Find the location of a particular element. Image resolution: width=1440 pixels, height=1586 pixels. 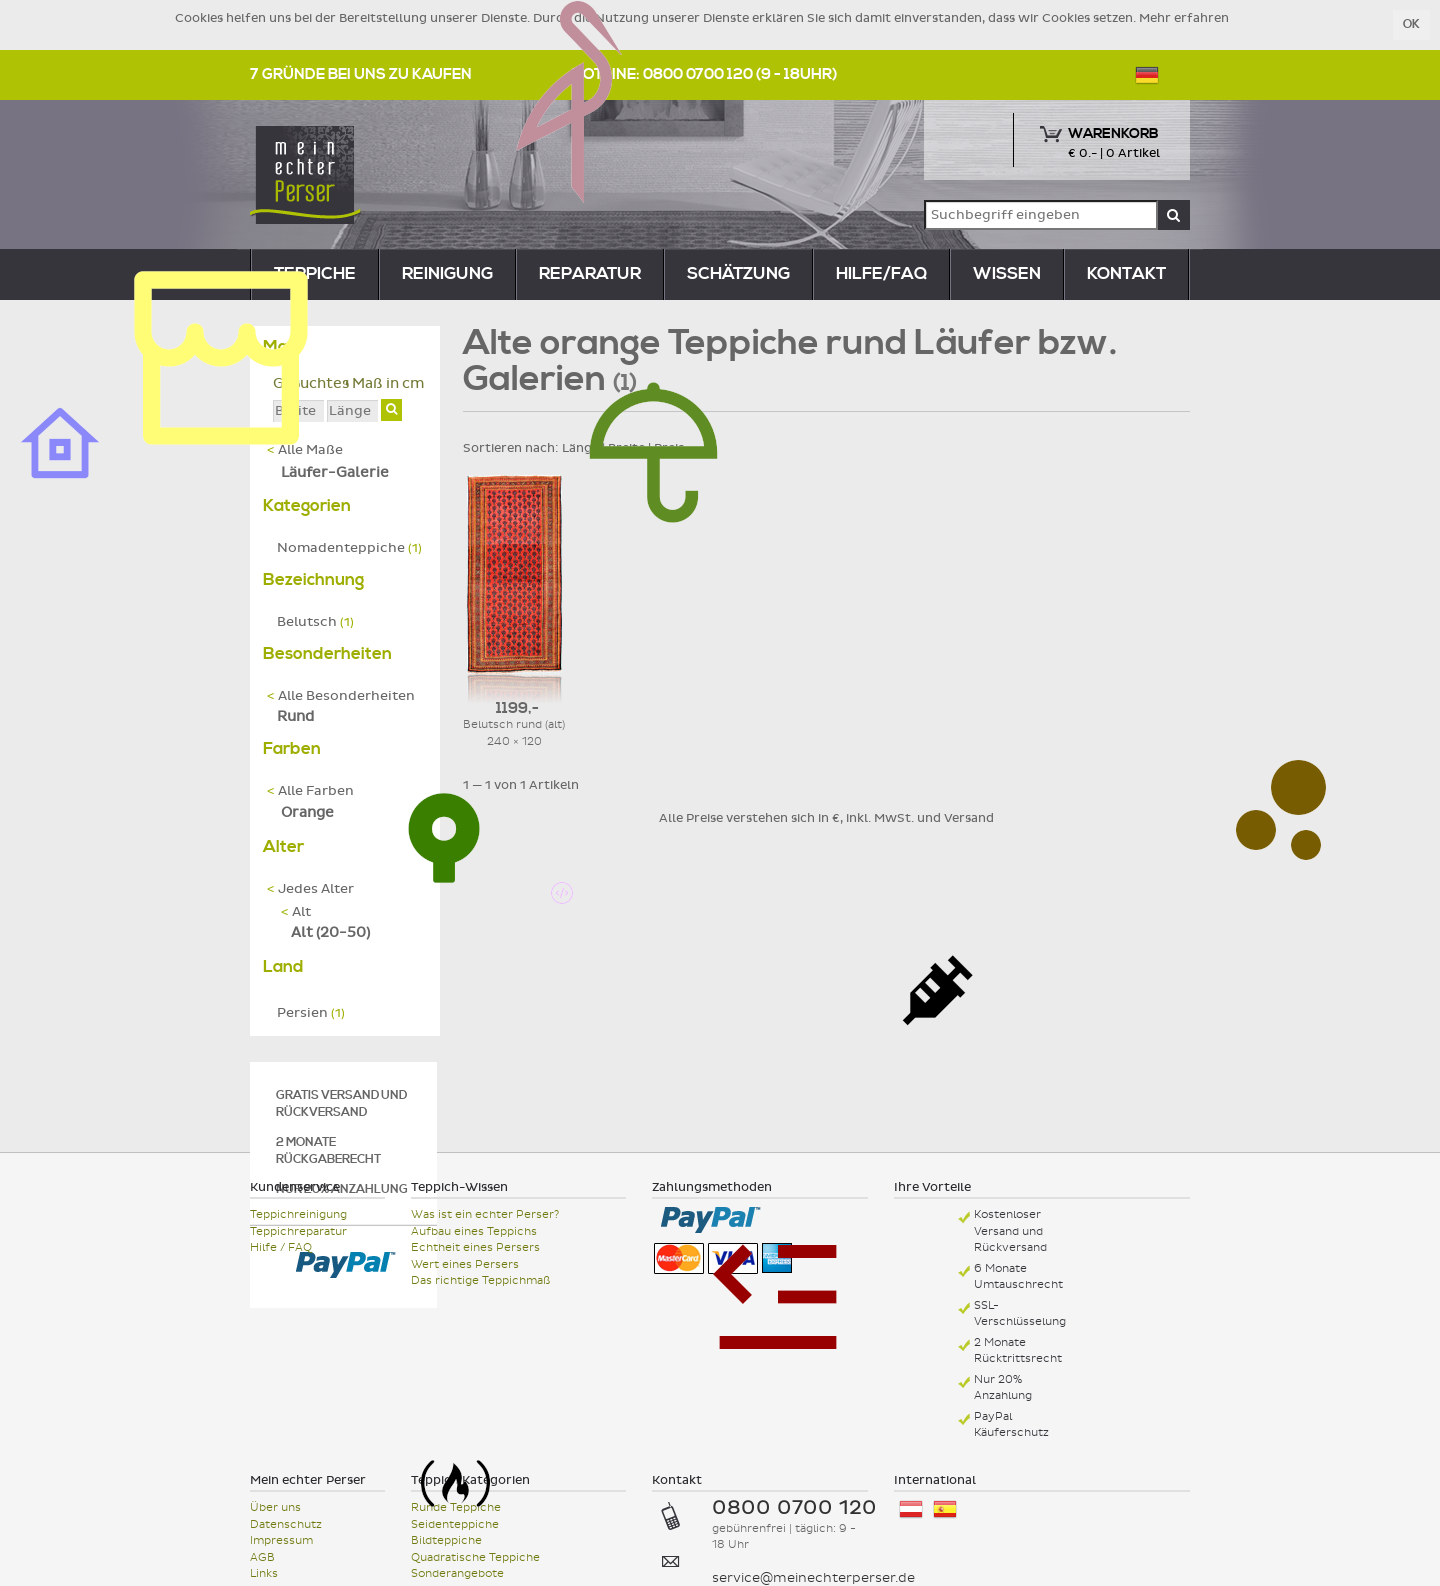

open sourcetree git client is located at coordinates (444, 838).